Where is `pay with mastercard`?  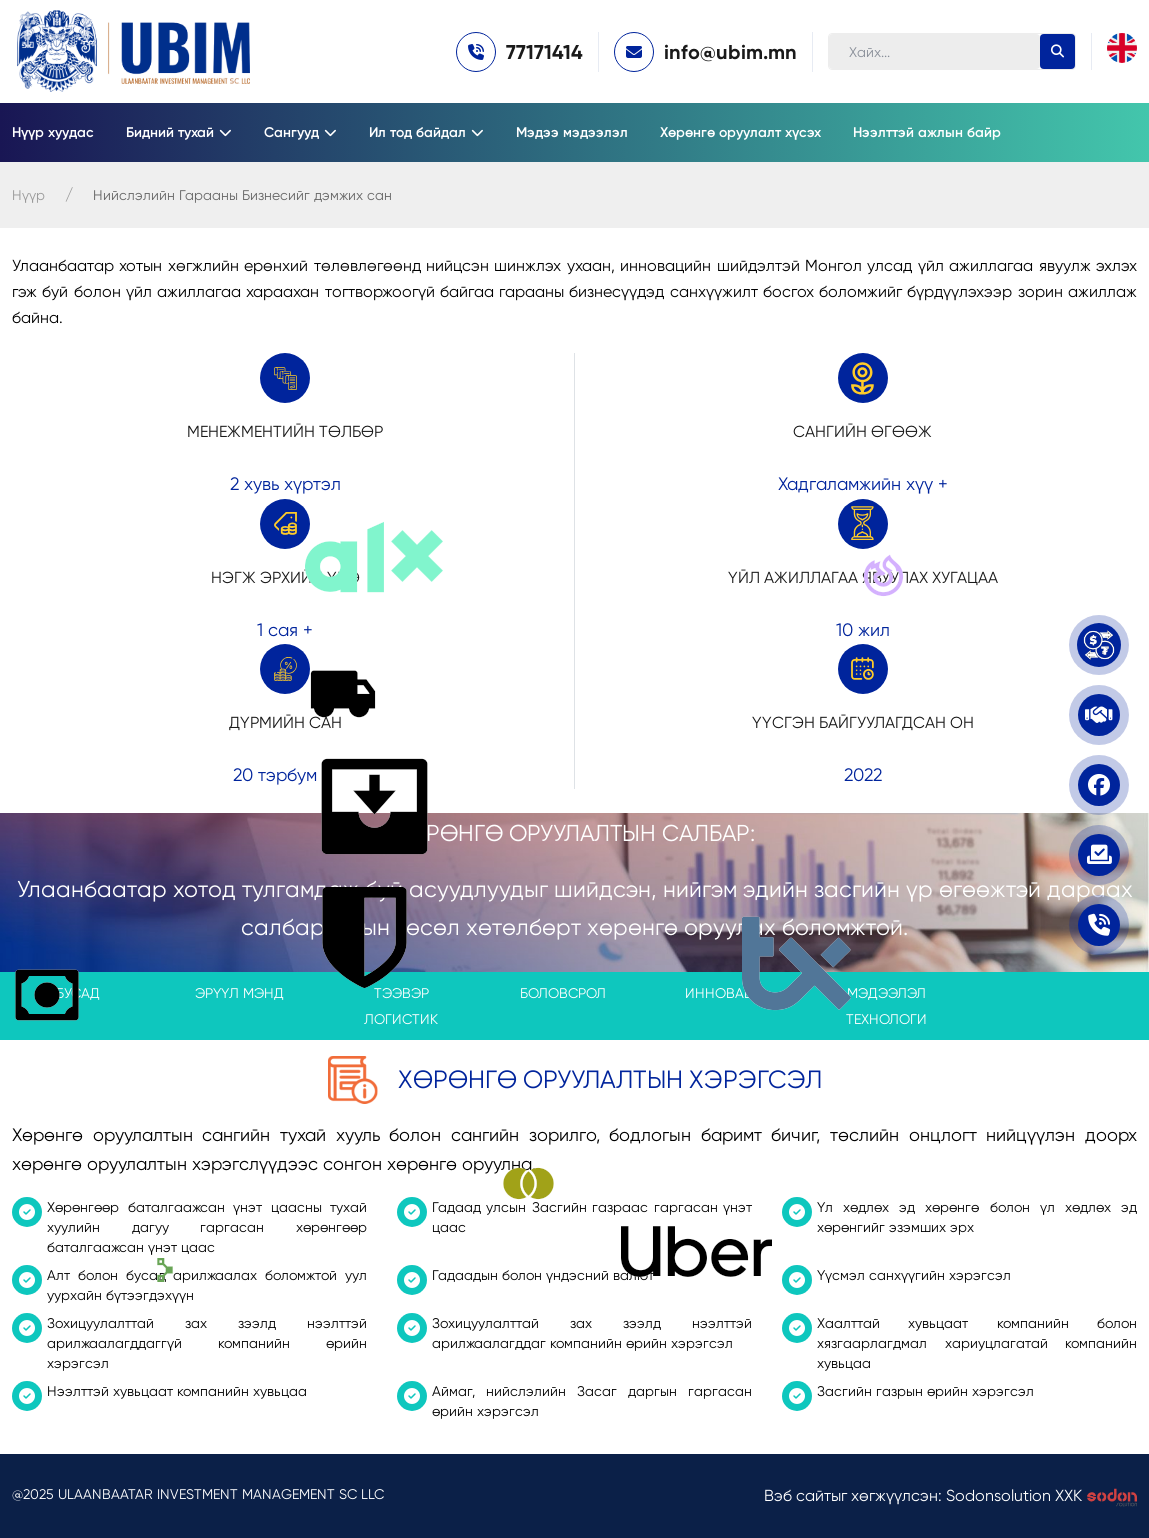
pay with mastercard is located at coordinates (528, 1183).